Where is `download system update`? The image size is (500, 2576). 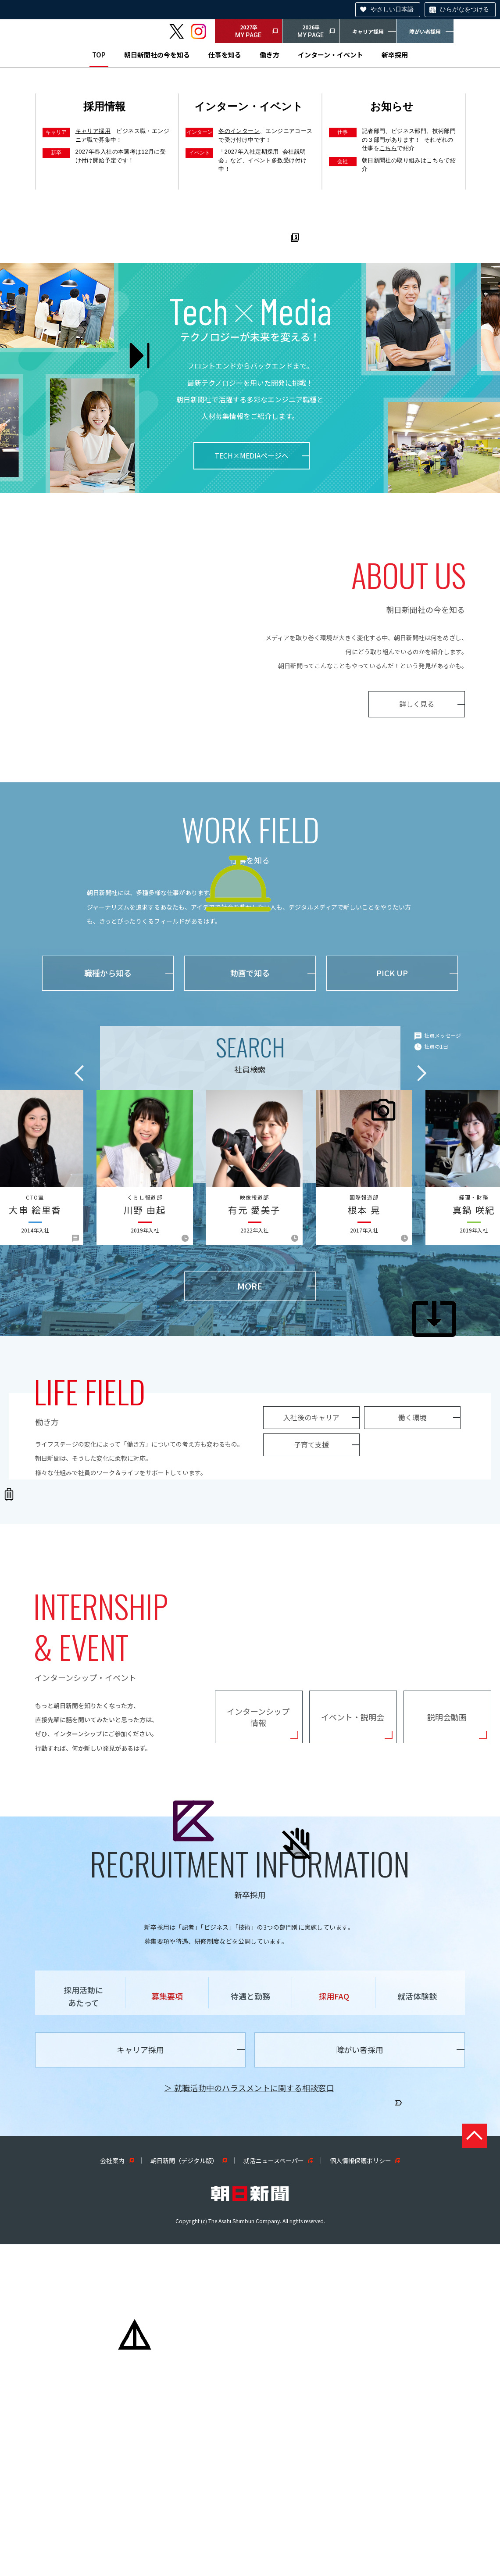
download system update is located at coordinates (434, 1319).